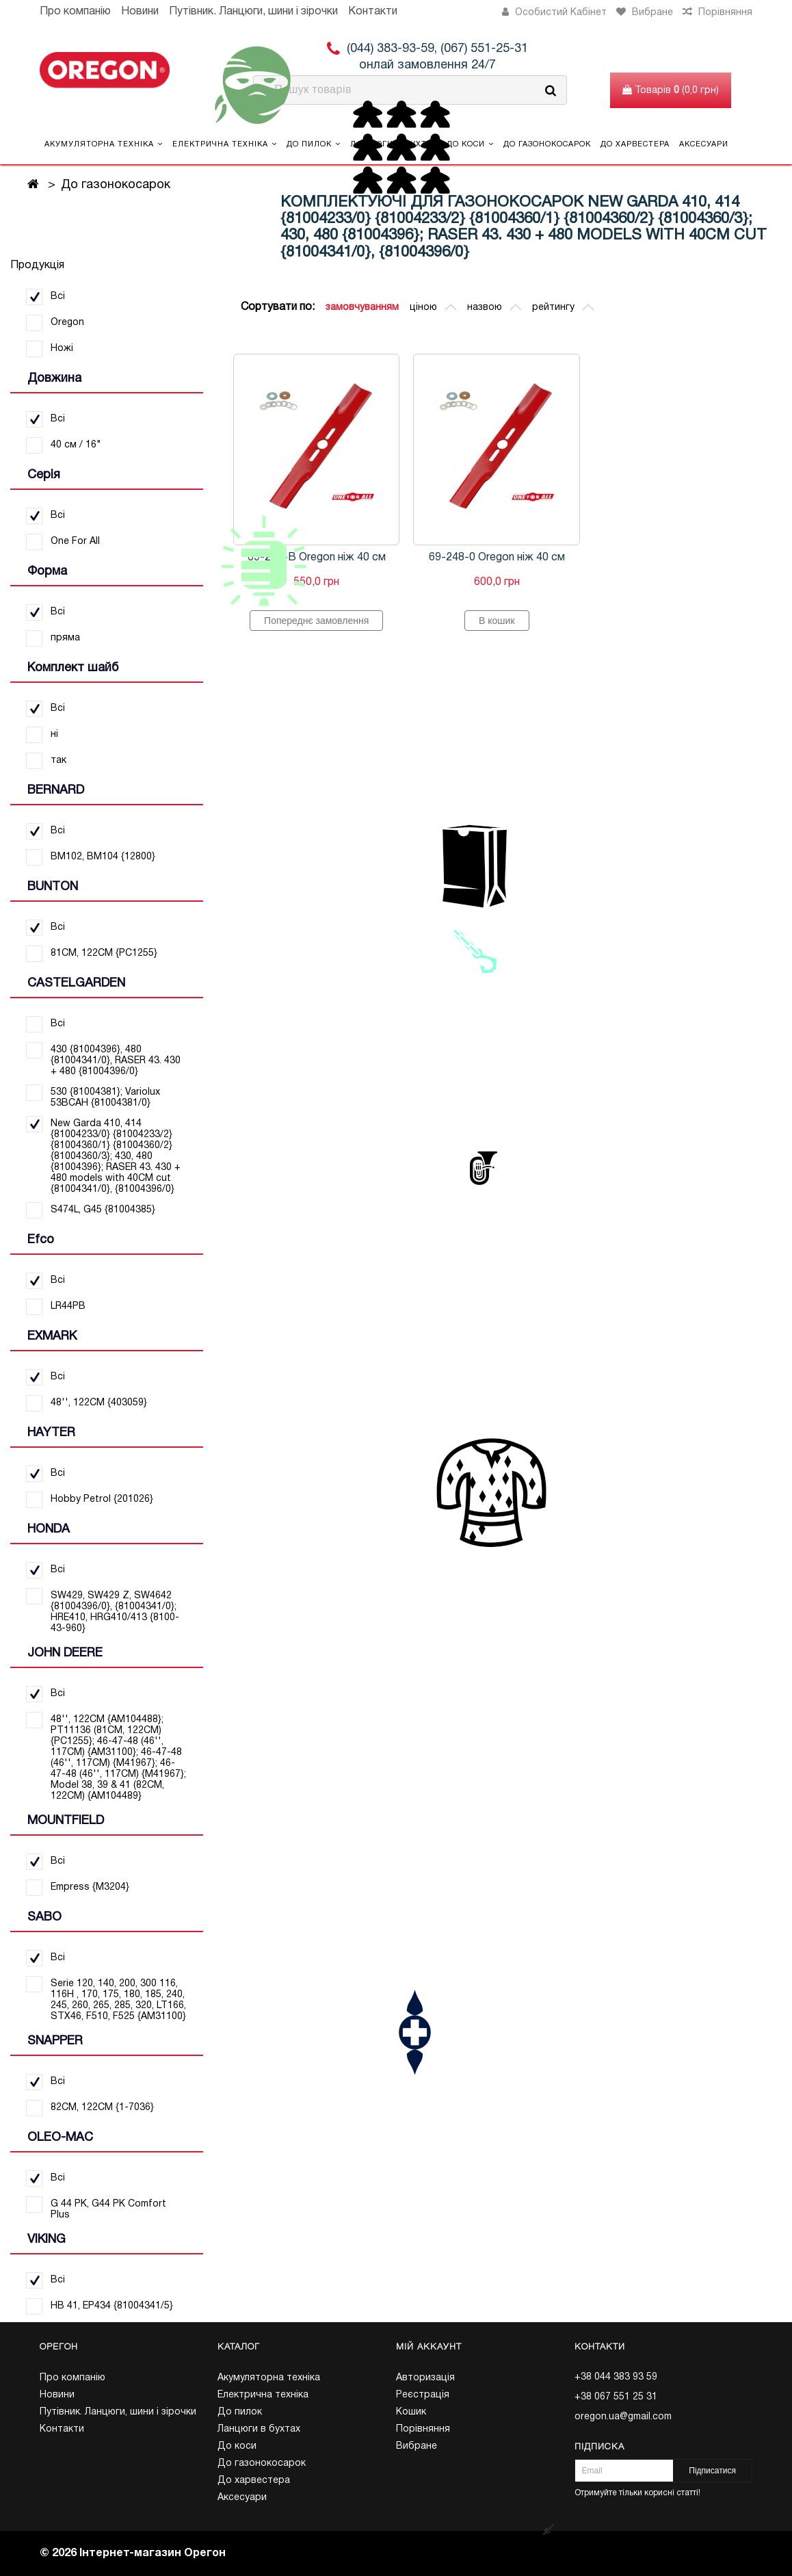 This screenshot has width=792, height=2576. What do you see at coordinates (549, 2529) in the screenshot?
I see `select sai weapon in game inventory` at bounding box center [549, 2529].